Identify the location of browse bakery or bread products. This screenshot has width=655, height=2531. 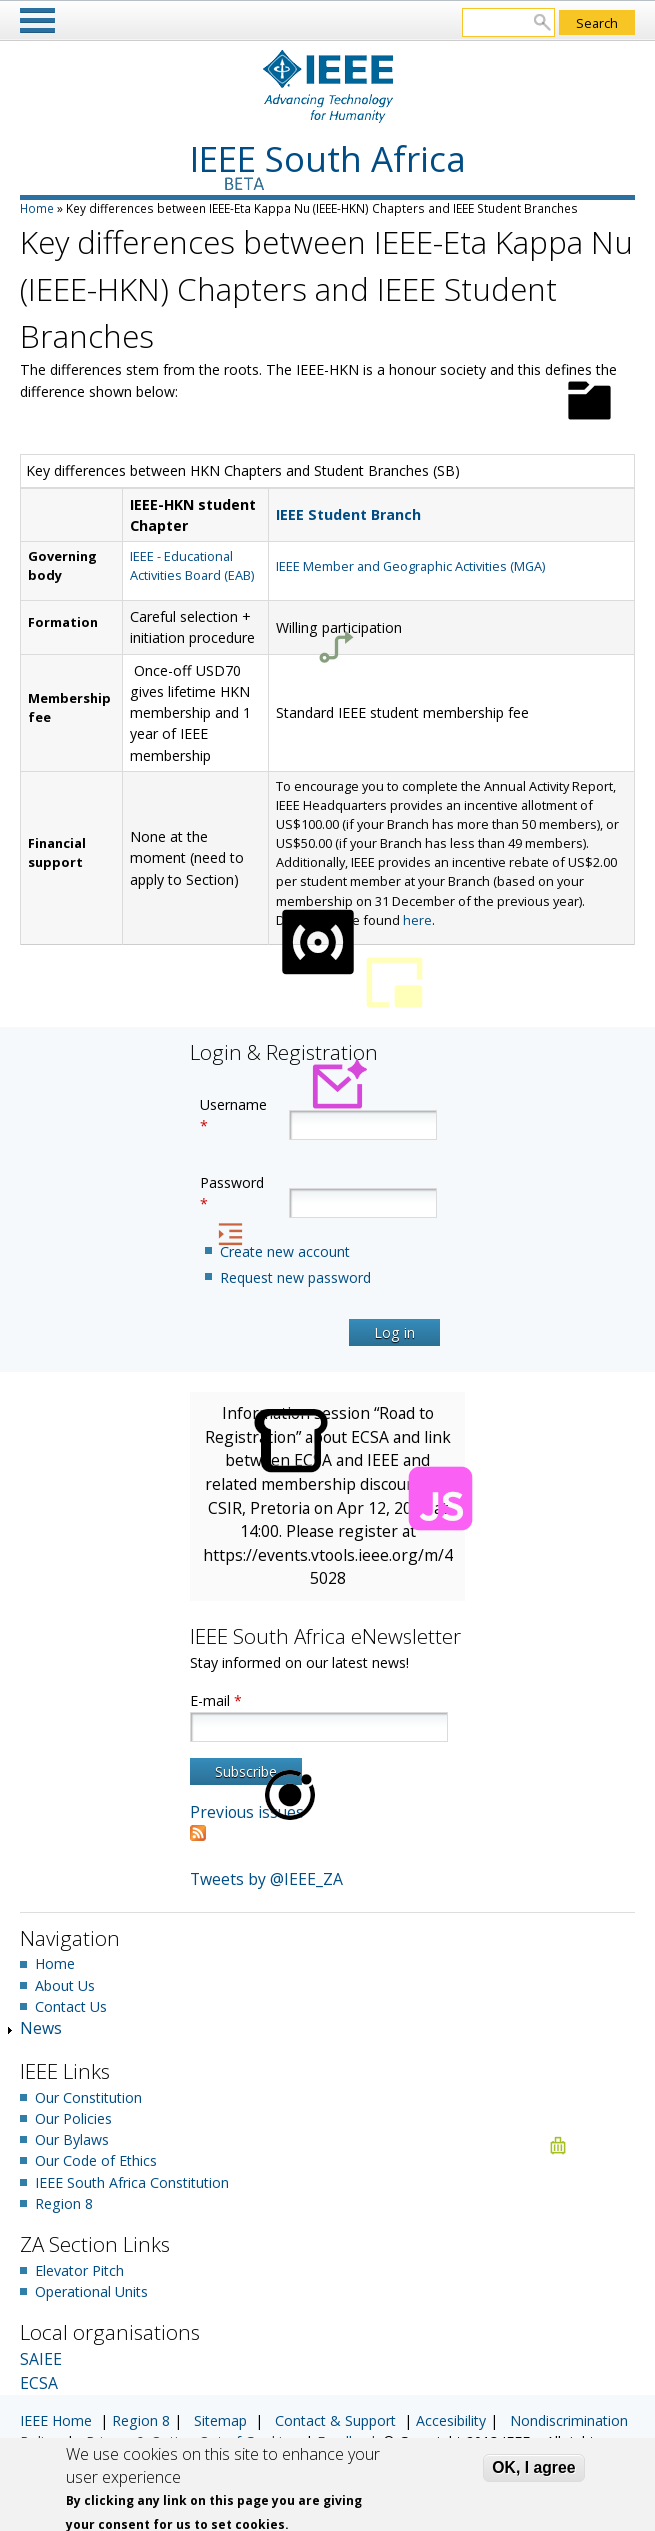
(291, 1439).